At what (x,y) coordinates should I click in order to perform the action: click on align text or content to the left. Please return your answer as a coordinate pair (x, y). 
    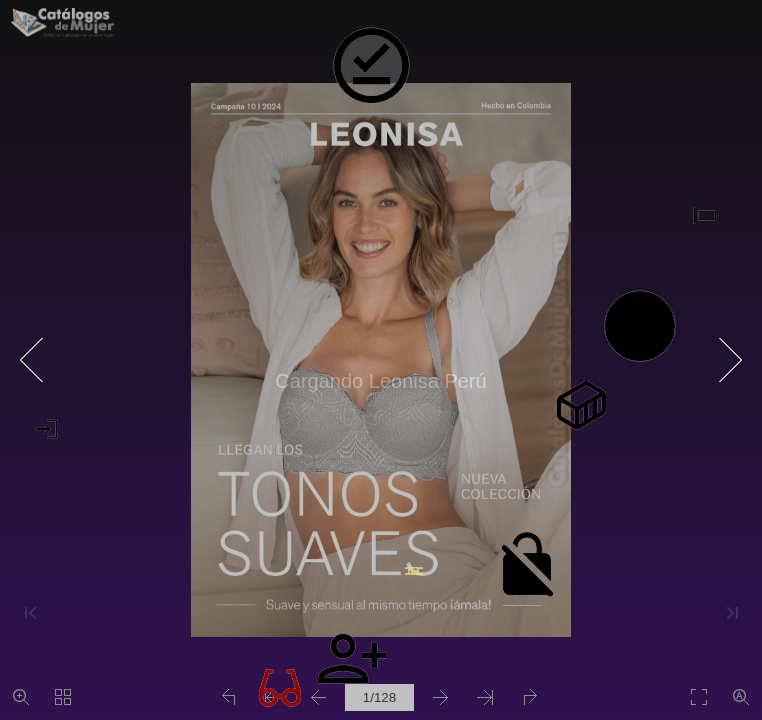
    Looking at the image, I should click on (704, 215).